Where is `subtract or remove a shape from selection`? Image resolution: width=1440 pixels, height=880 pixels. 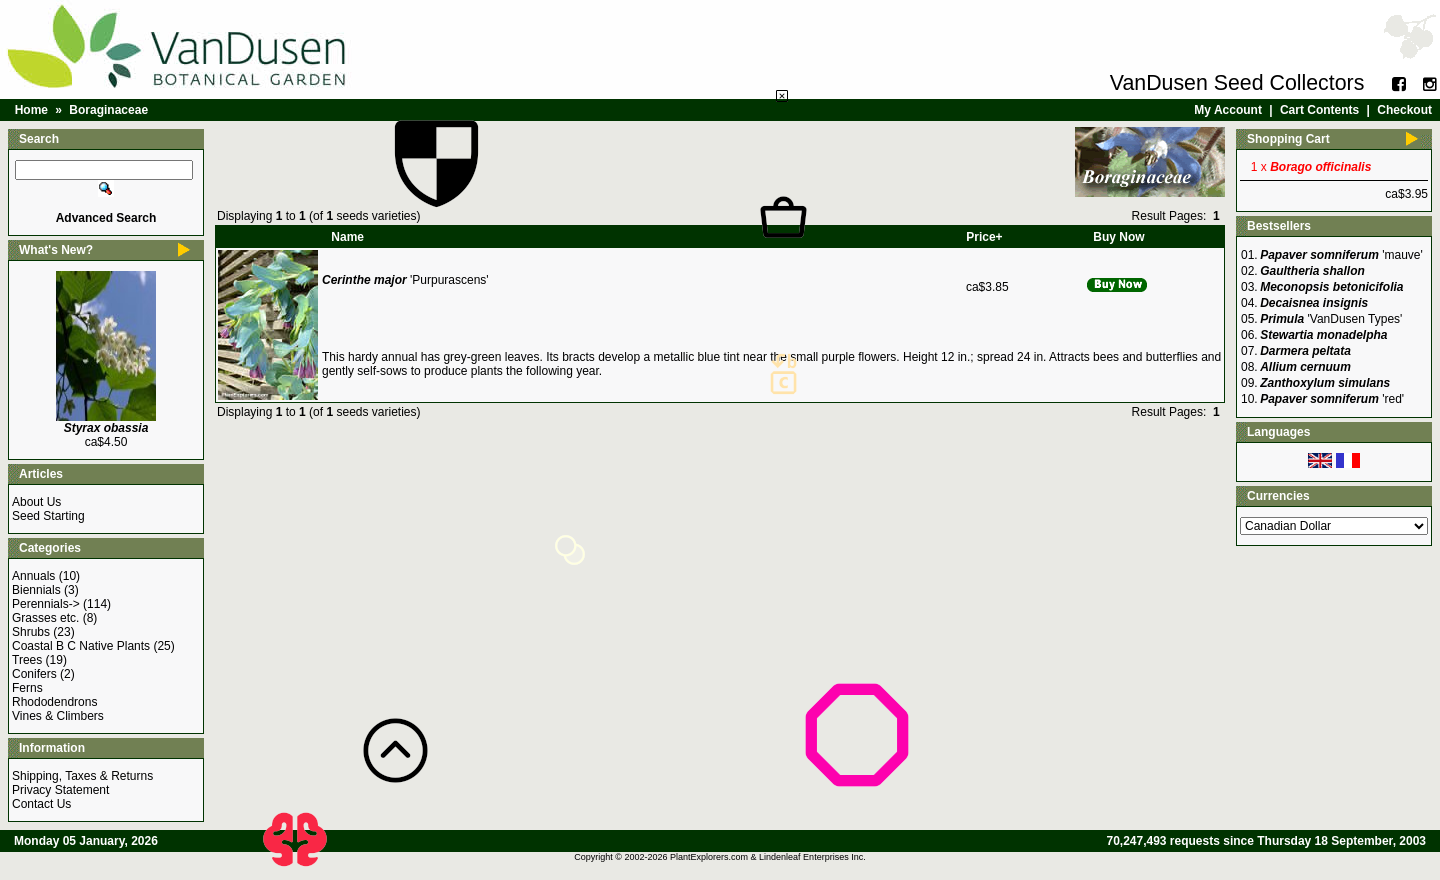
subtract or remove a shape from selection is located at coordinates (570, 550).